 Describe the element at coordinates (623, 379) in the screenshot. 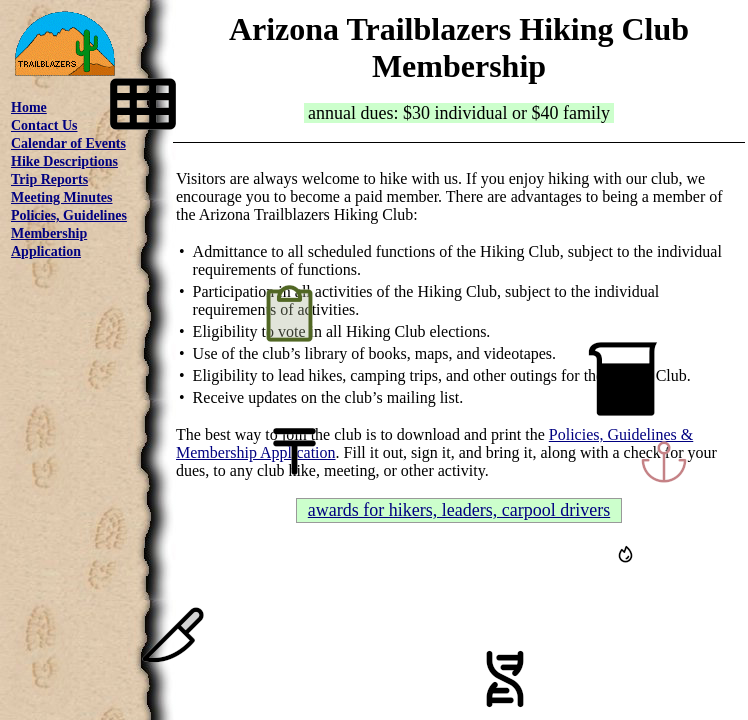

I see `access experimental or beta features` at that location.